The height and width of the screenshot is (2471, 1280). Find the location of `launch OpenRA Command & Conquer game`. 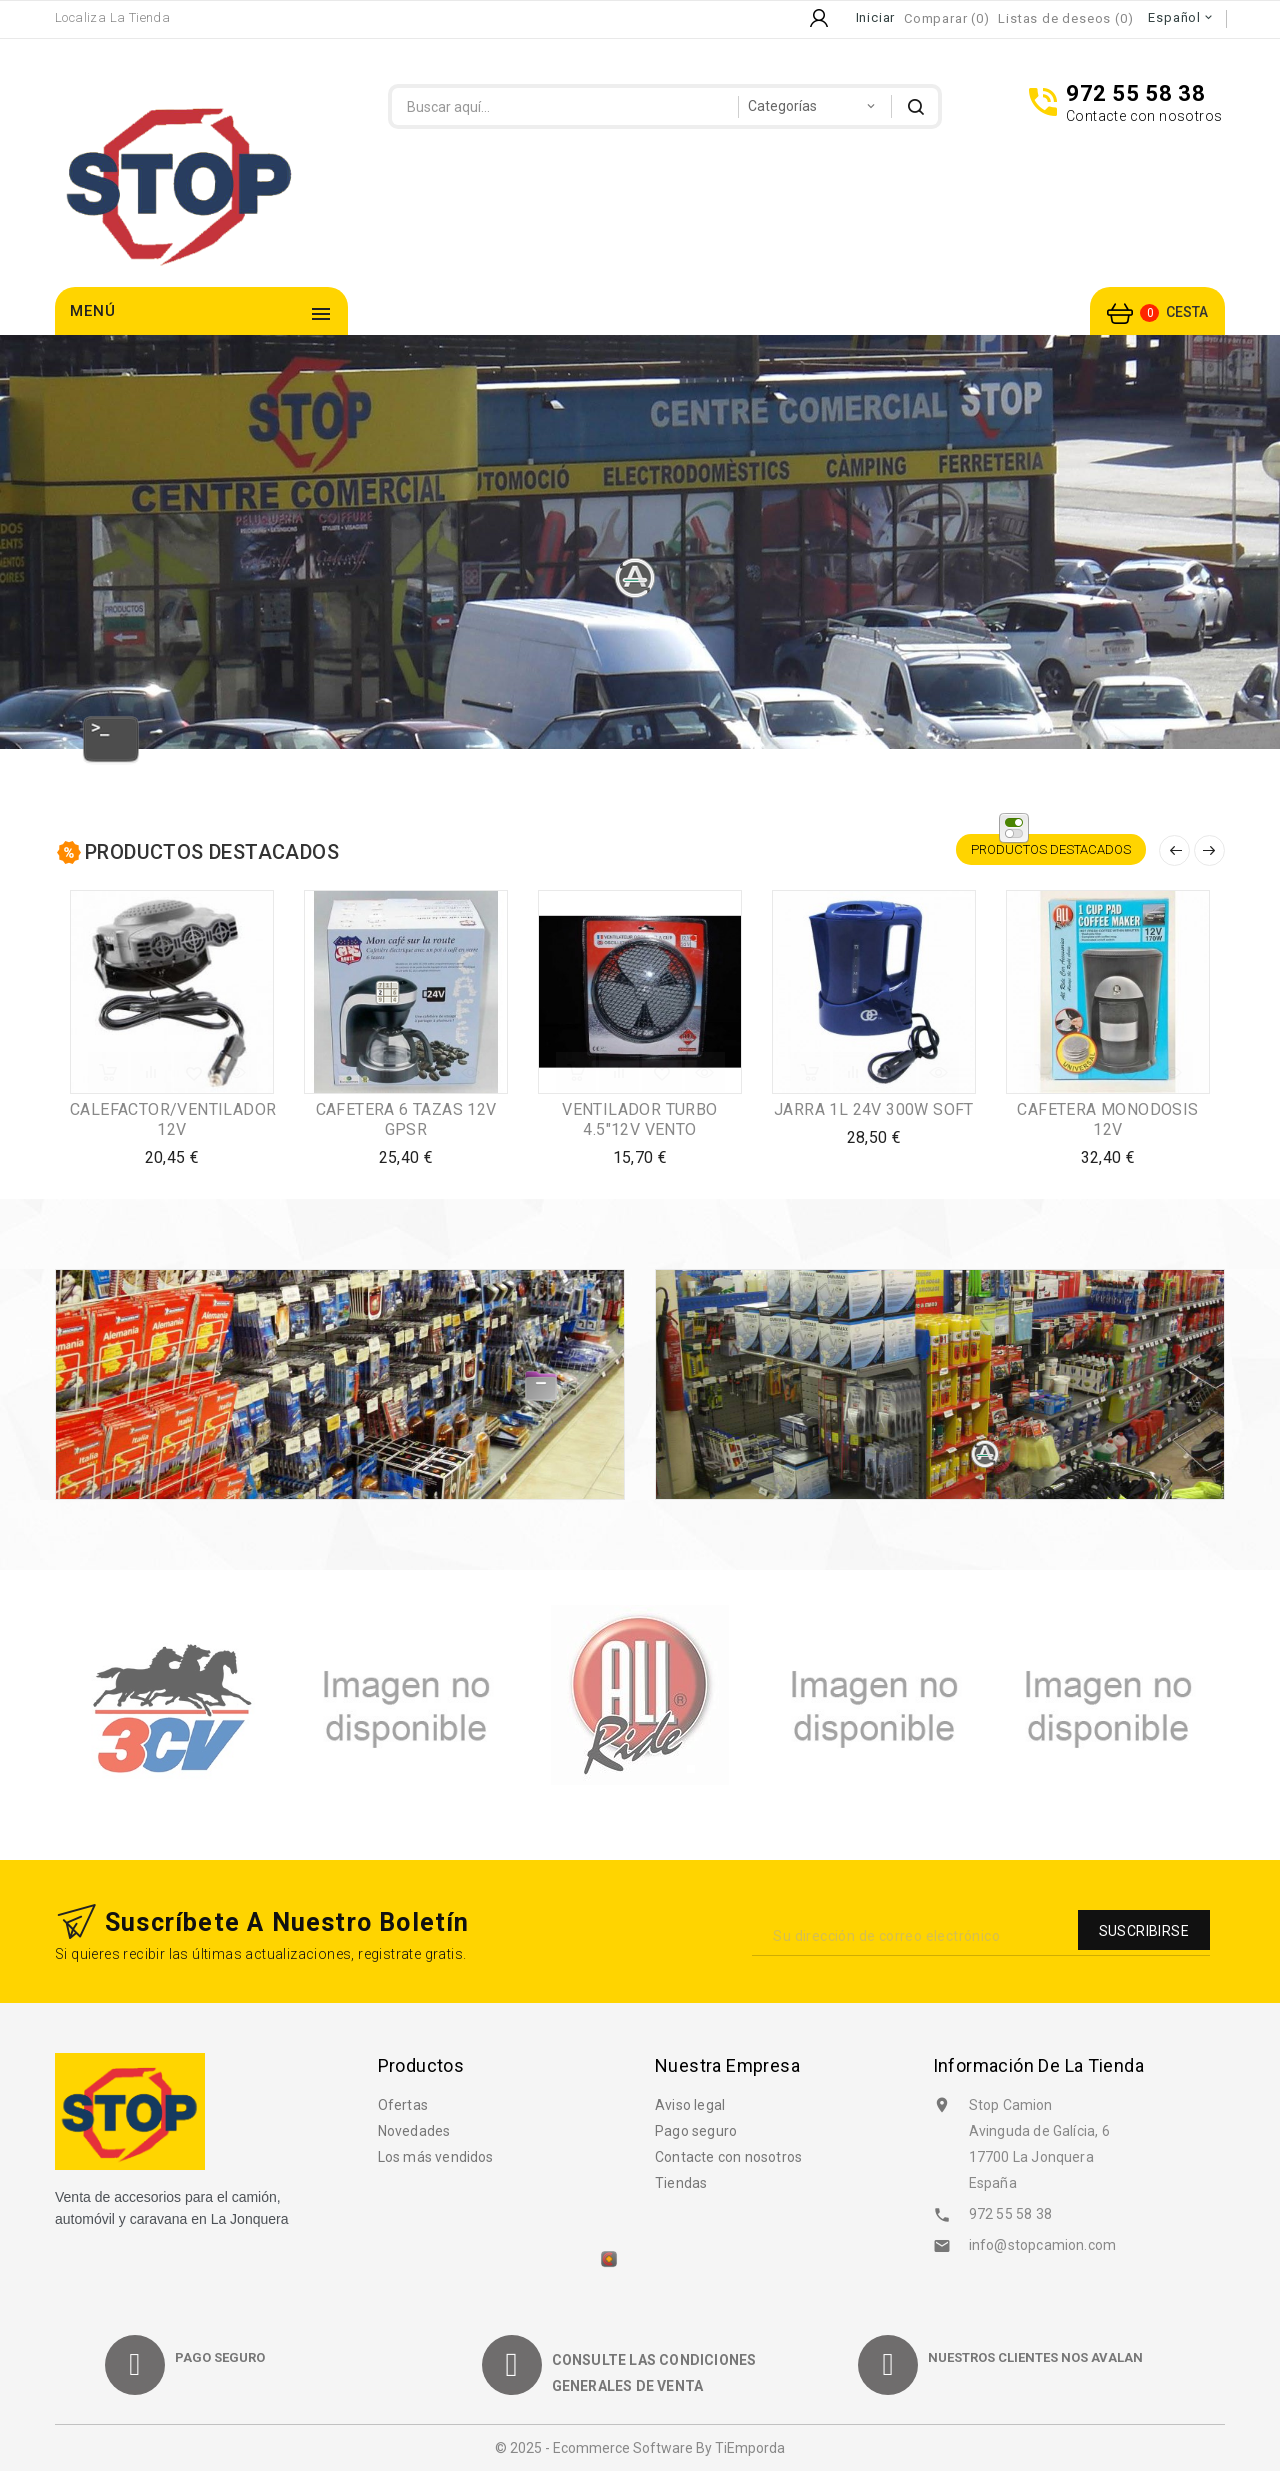

launch OpenRA Command & Conquer game is located at coordinates (609, 2259).